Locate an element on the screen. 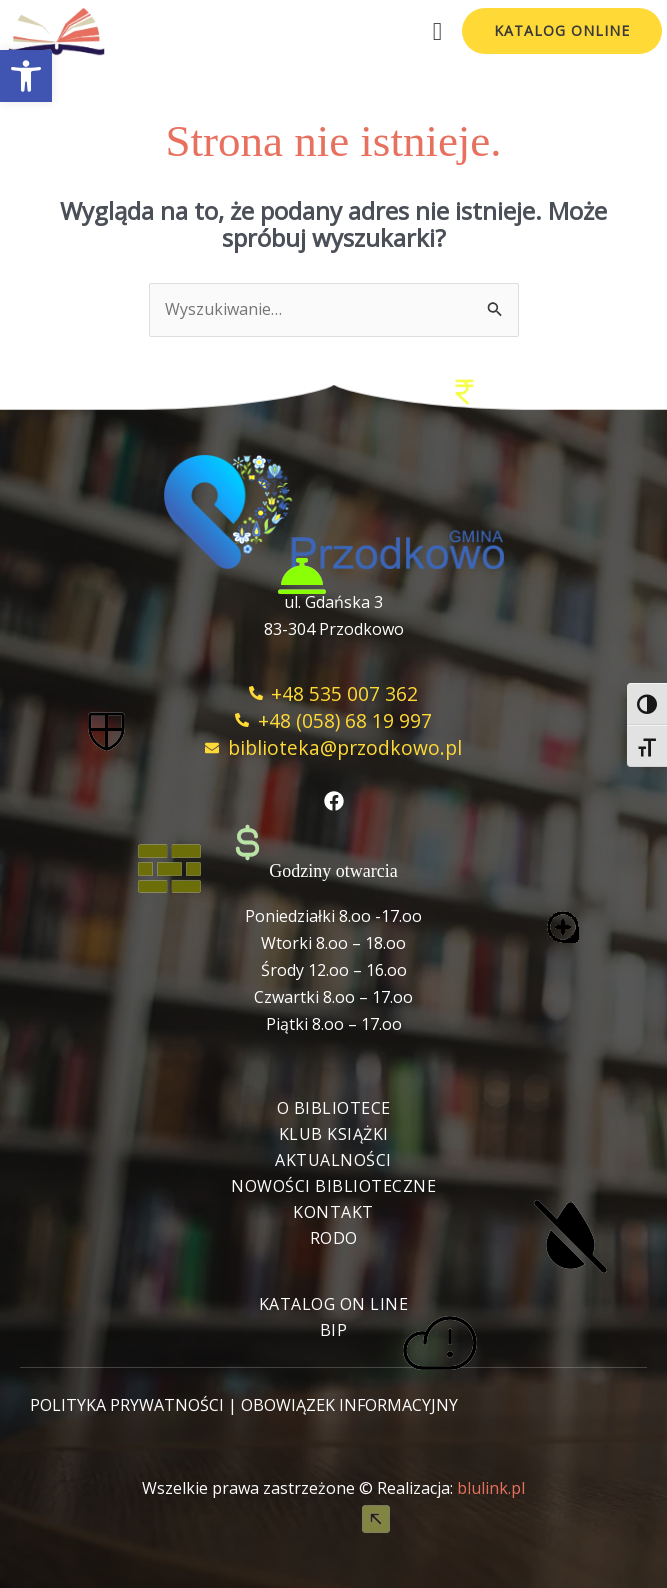 Image resolution: width=667 pixels, height=1588 pixels. zoom in on image or content is located at coordinates (563, 927).